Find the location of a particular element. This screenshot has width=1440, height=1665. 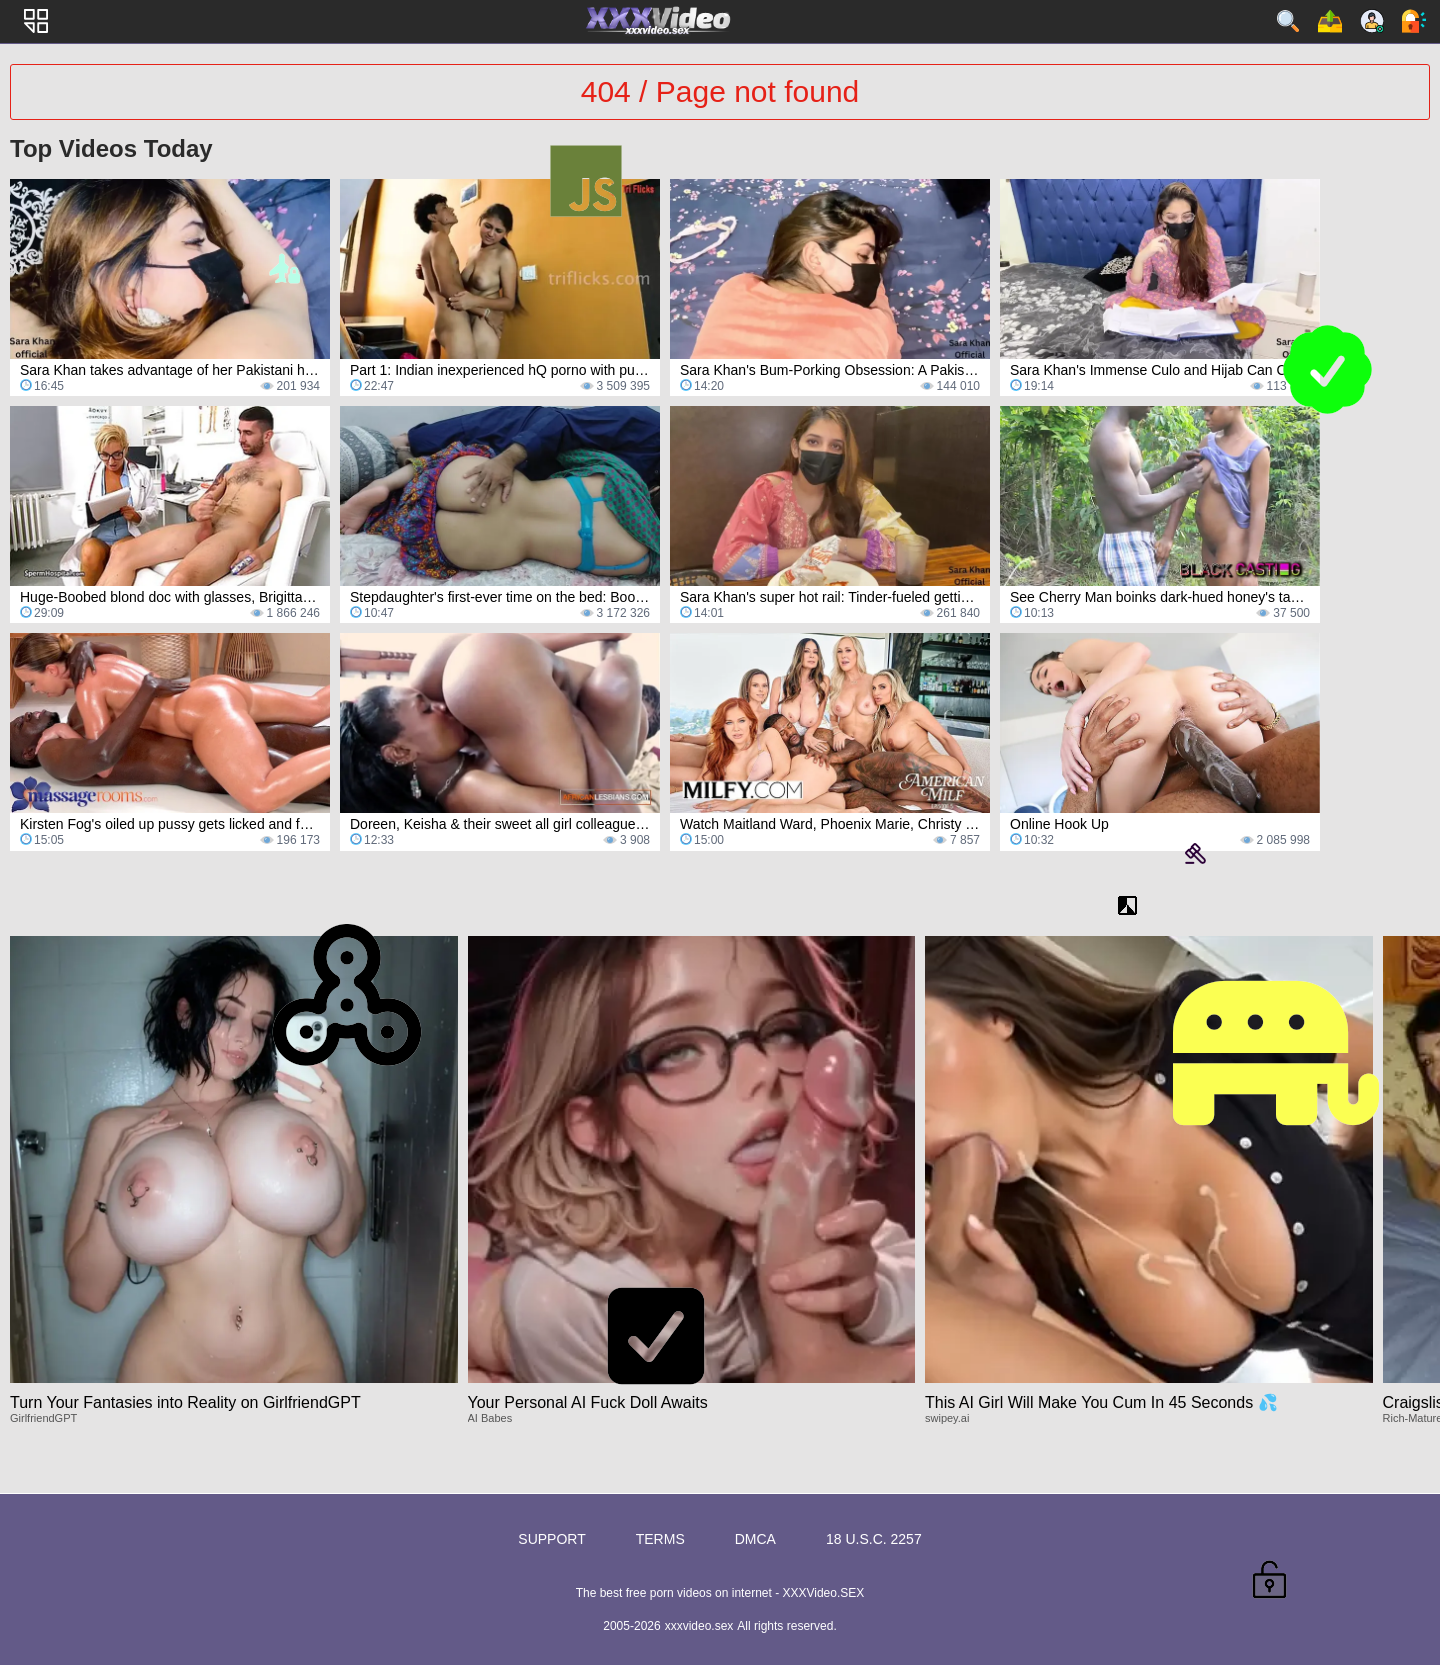

javascript programming language logo is located at coordinates (586, 181).